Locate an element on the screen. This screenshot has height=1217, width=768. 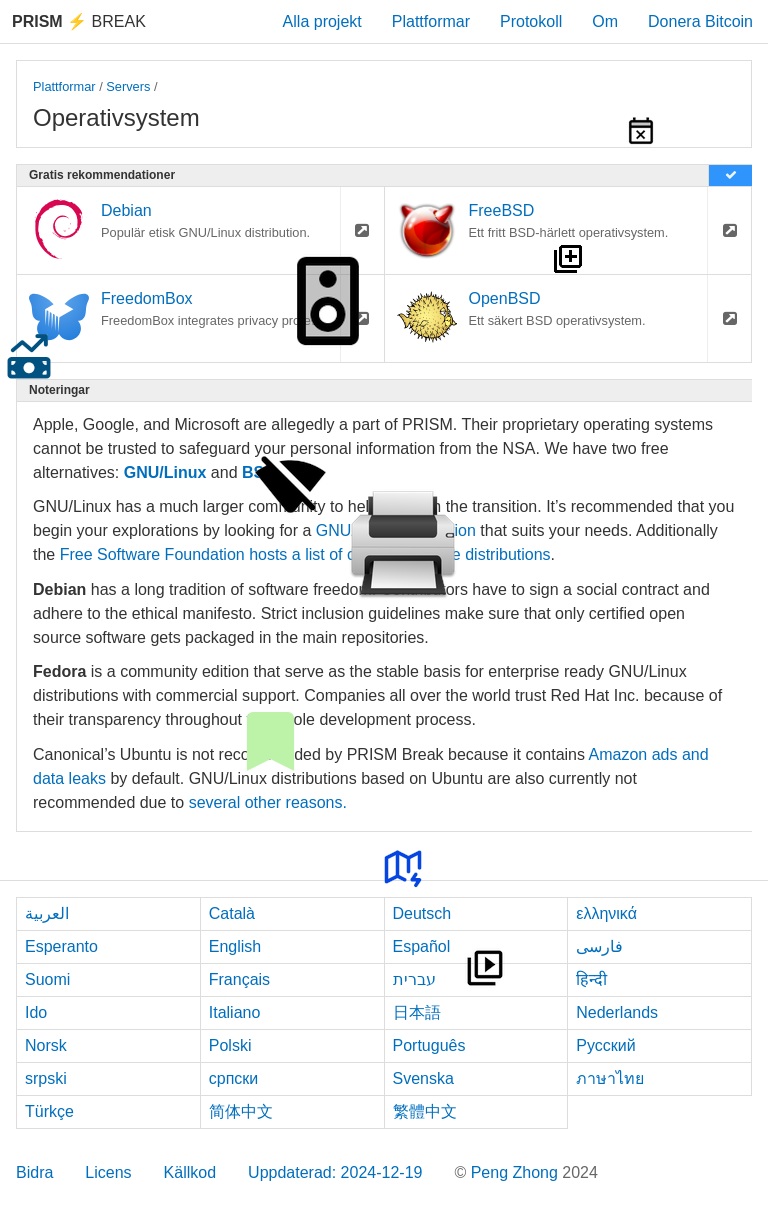
save this item to your bookmarks is located at coordinates (270, 741).